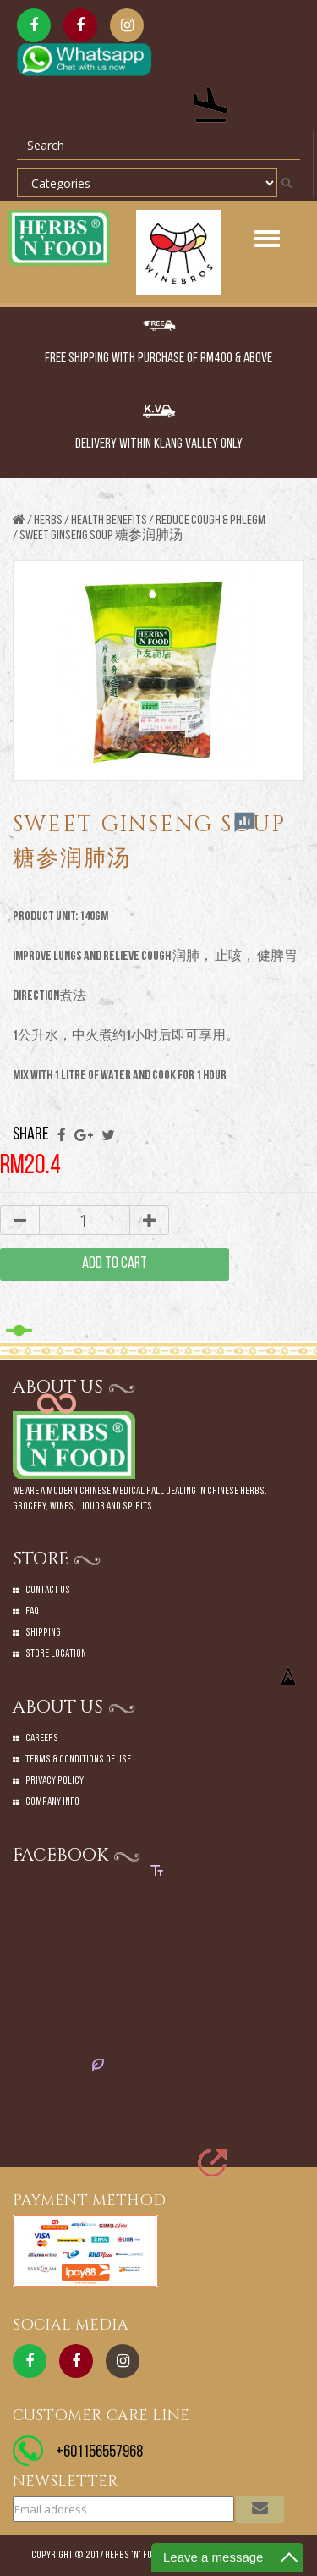 The height and width of the screenshot is (2576, 317). What do you see at coordinates (288, 1675) in the screenshot?
I see `lucia authentication service logo` at bounding box center [288, 1675].